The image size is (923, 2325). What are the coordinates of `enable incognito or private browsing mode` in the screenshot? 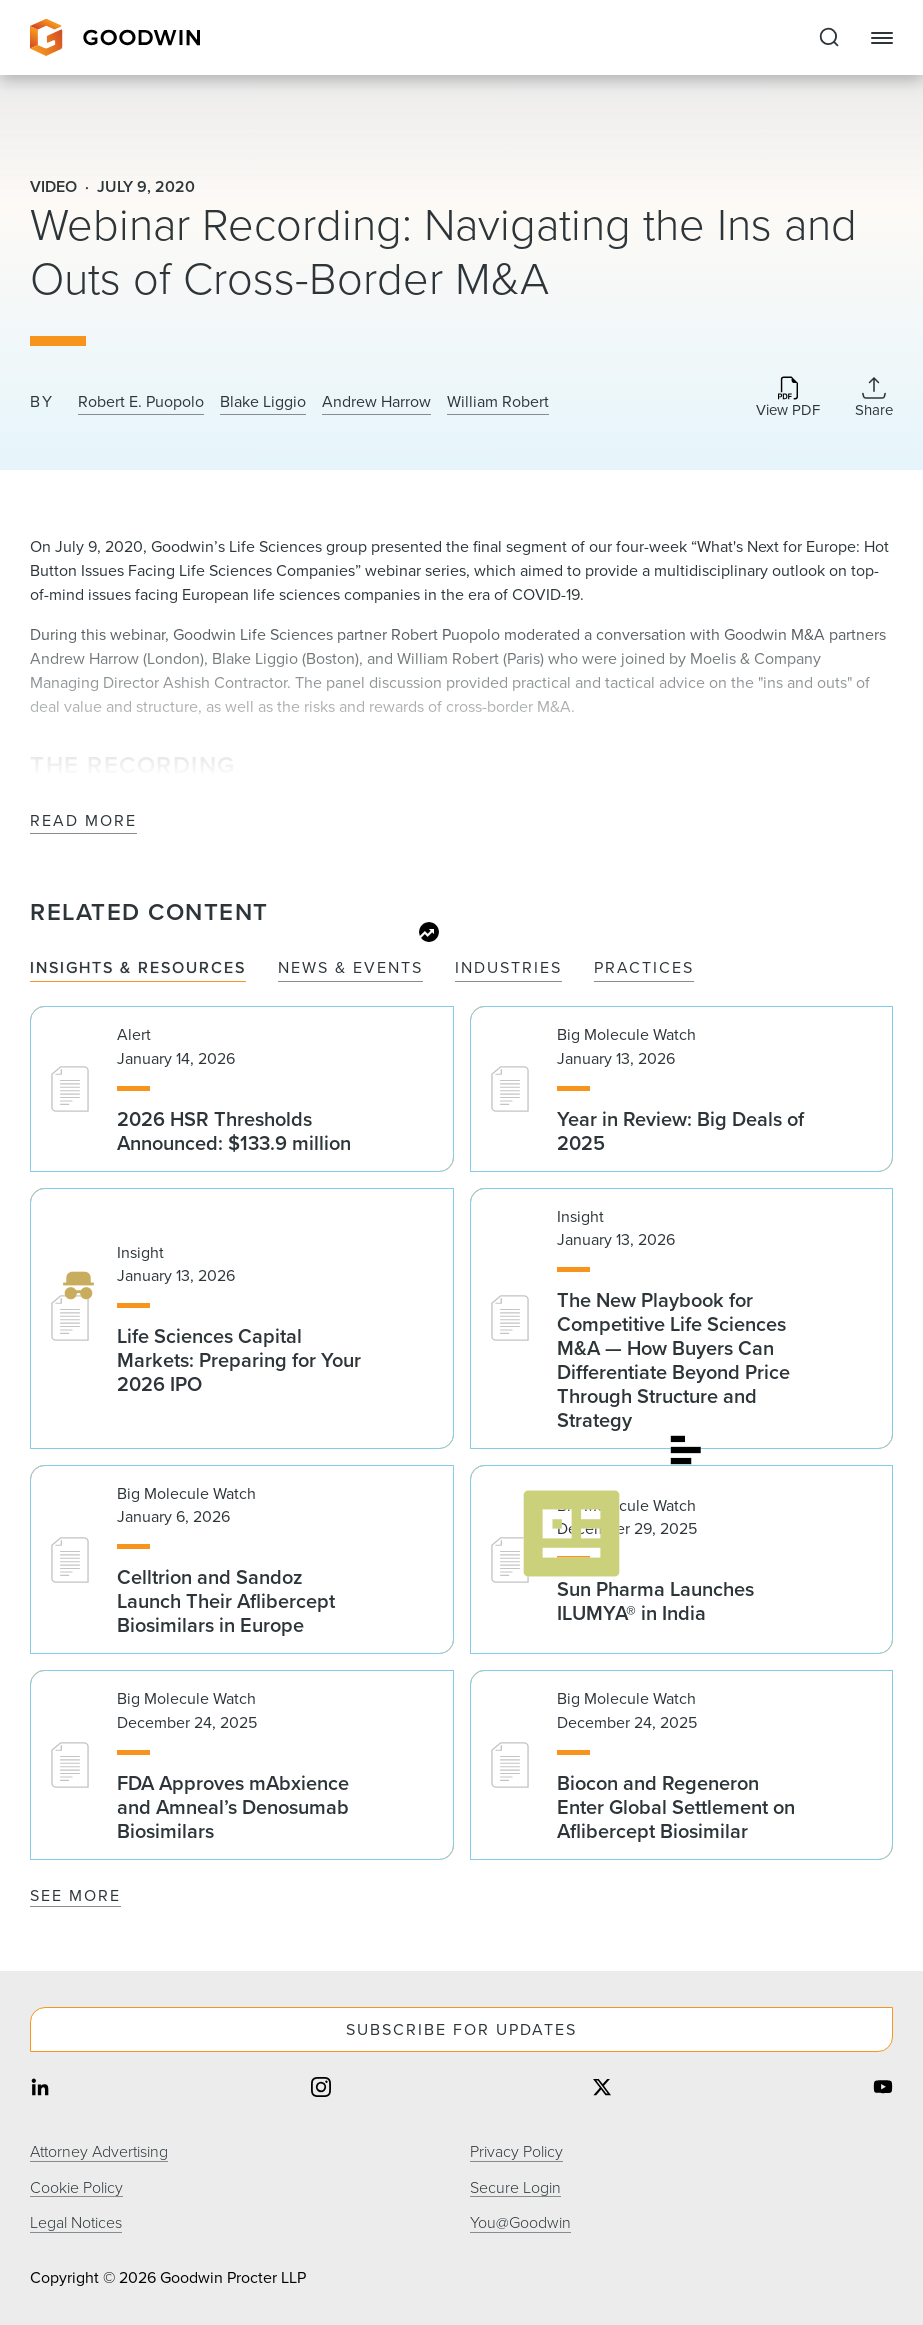 It's located at (78, 1285).